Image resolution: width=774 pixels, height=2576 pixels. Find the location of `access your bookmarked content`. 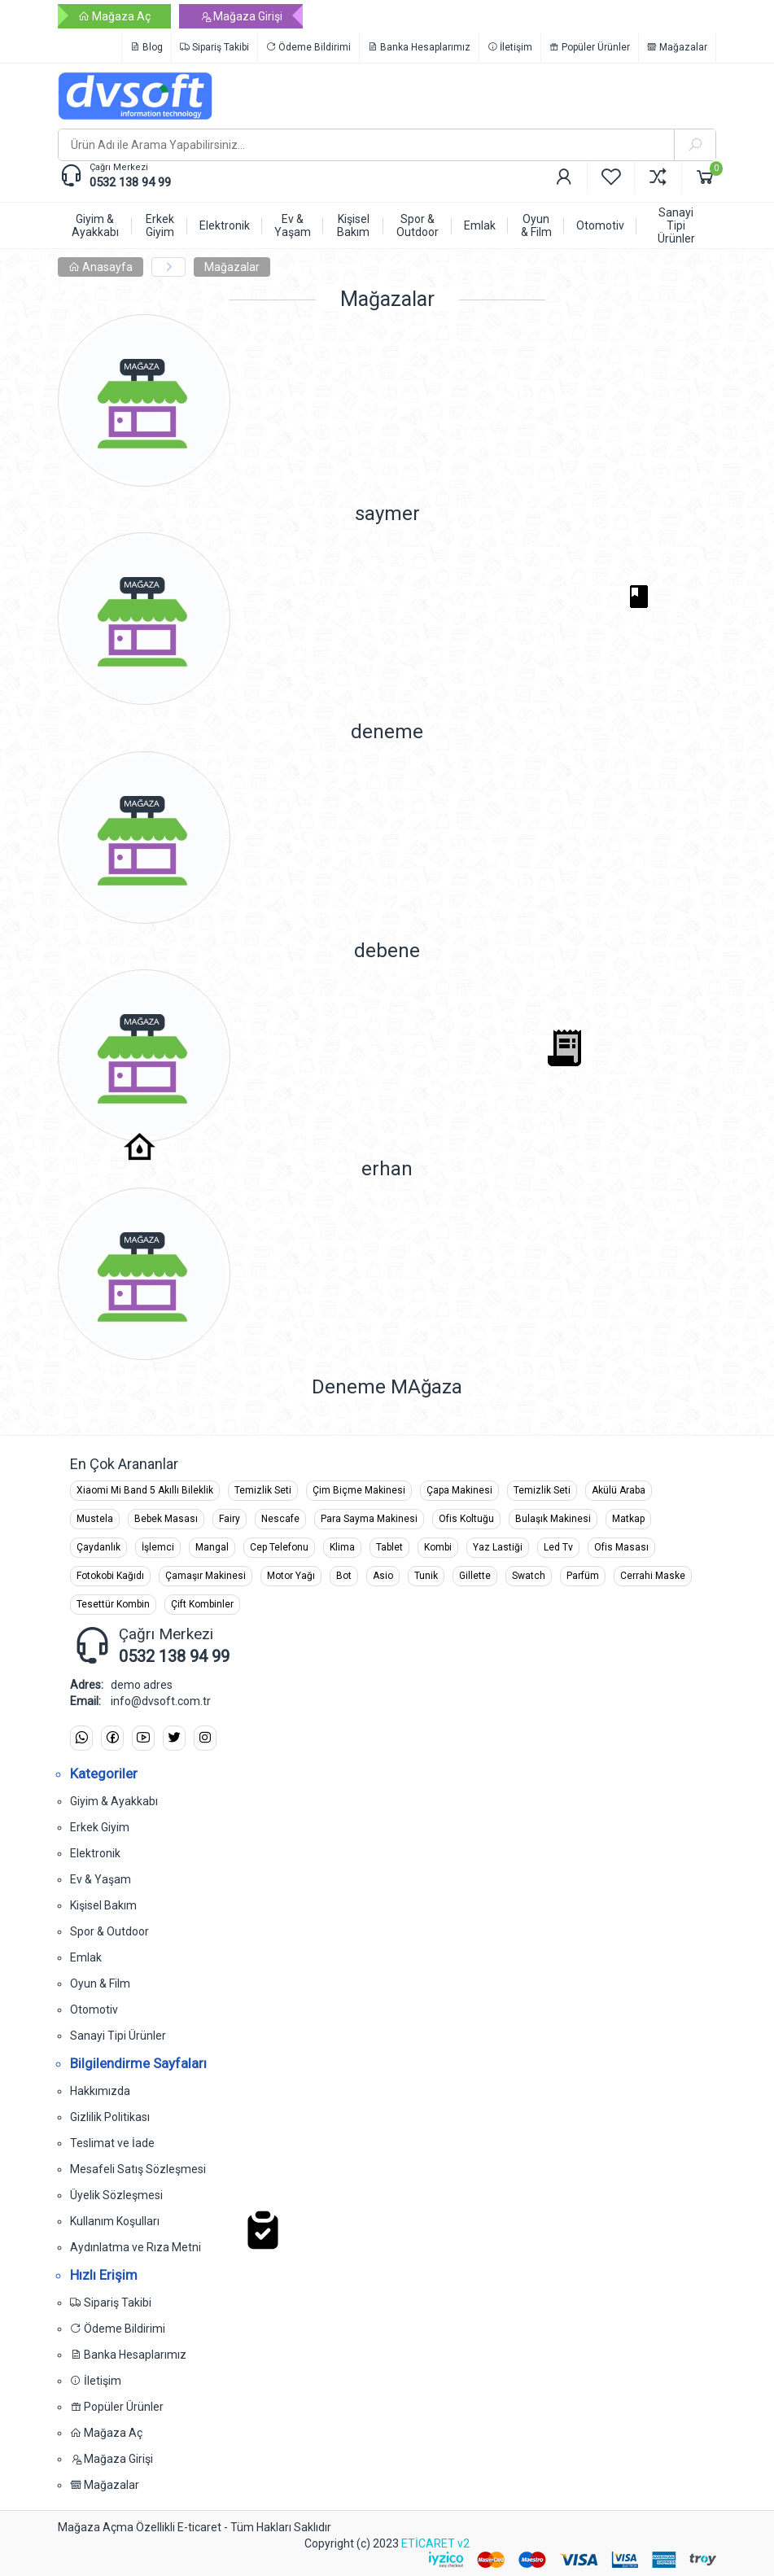

access your bookmarked content is located at coordinates (639, 597).